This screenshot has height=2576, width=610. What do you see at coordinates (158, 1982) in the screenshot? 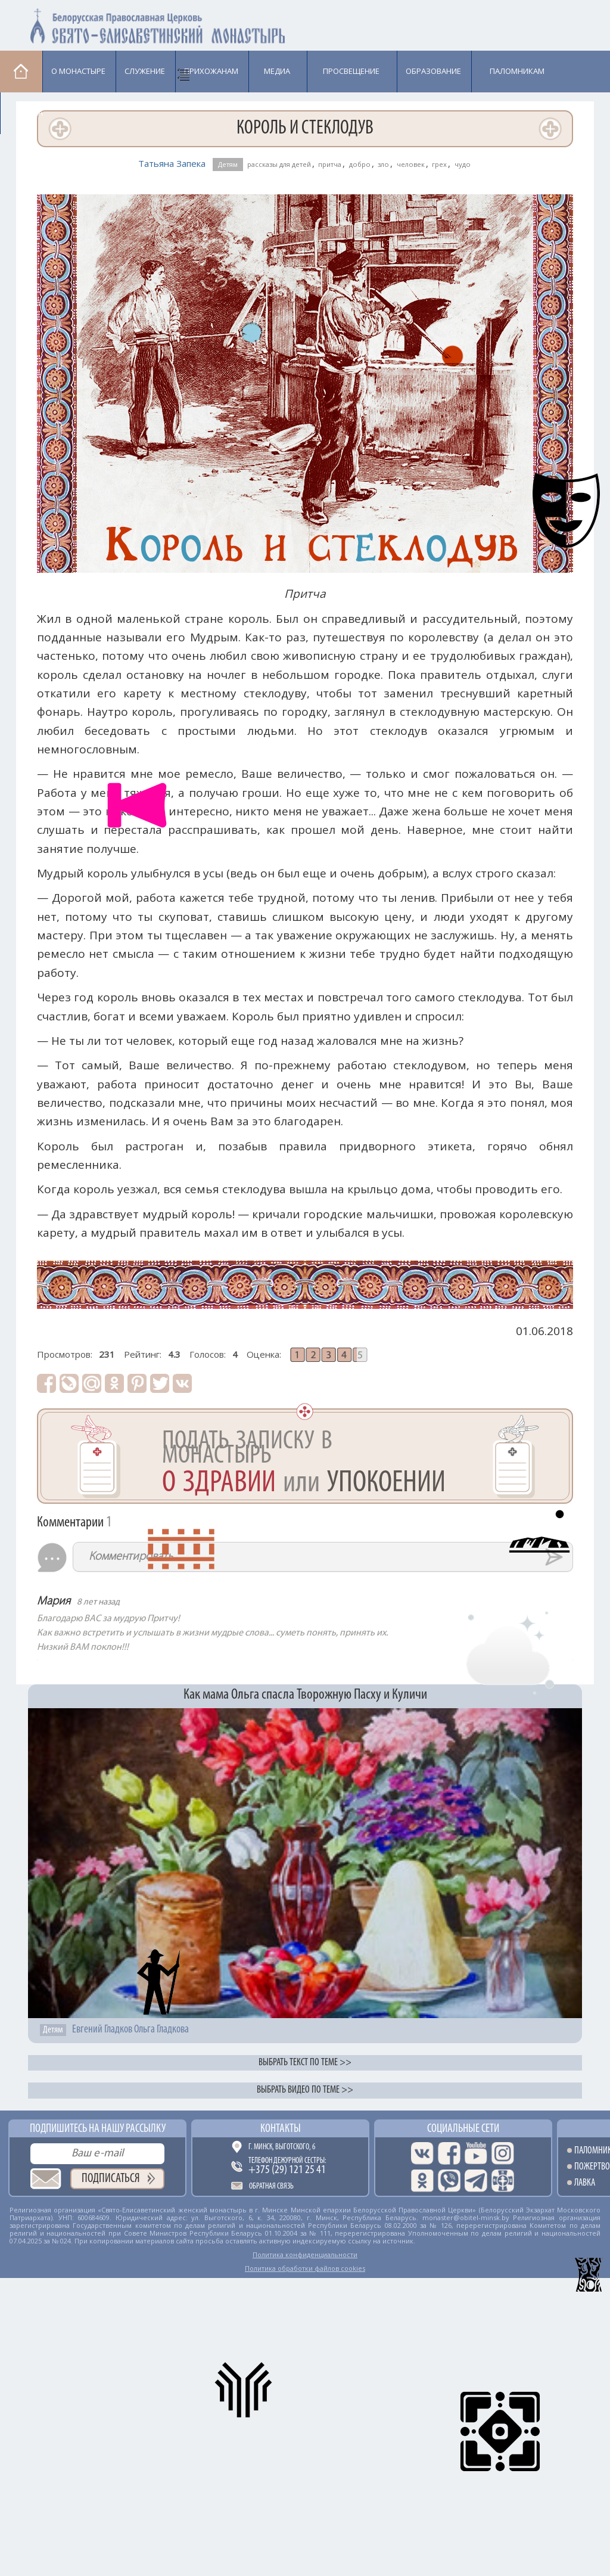
I see `select pikeman unit in strategy game` at bounding box center [158, 1982].